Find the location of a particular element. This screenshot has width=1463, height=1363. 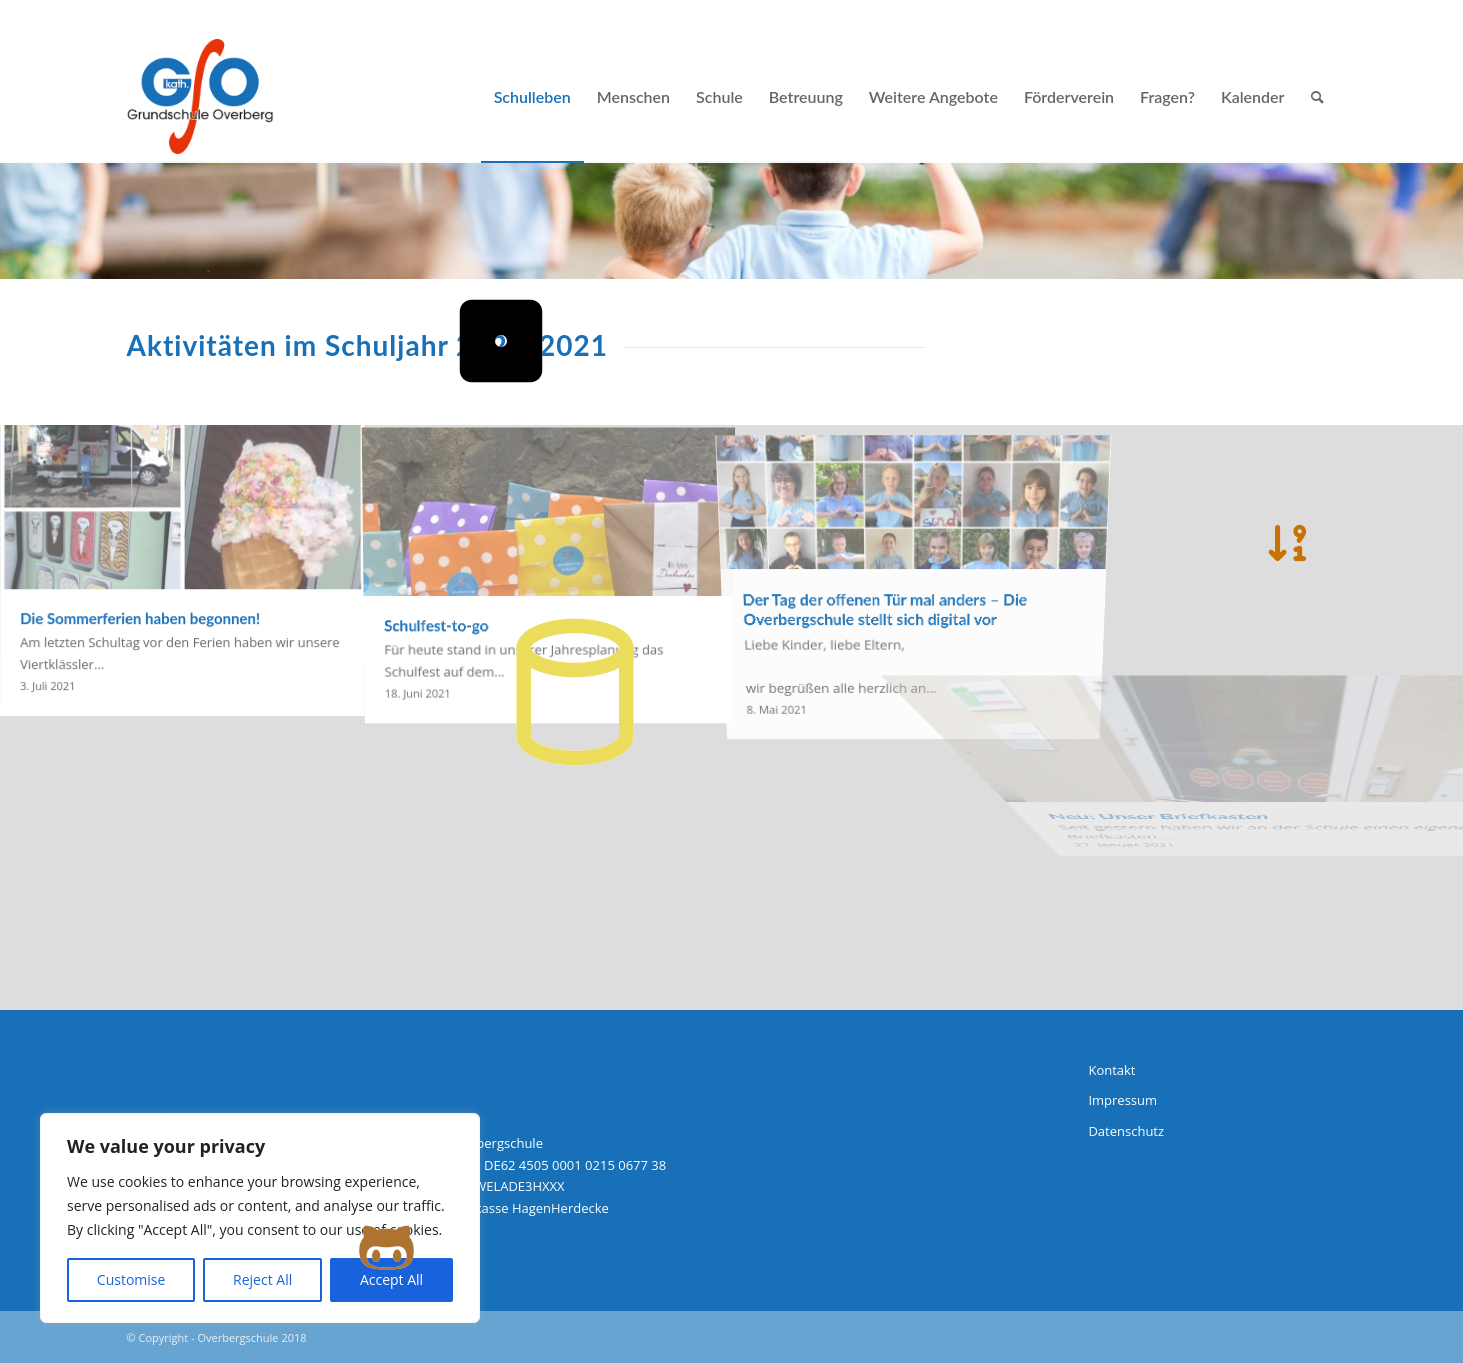

sort items in descending numerical order (9 to 1) is located at coordinates (1288, 543).